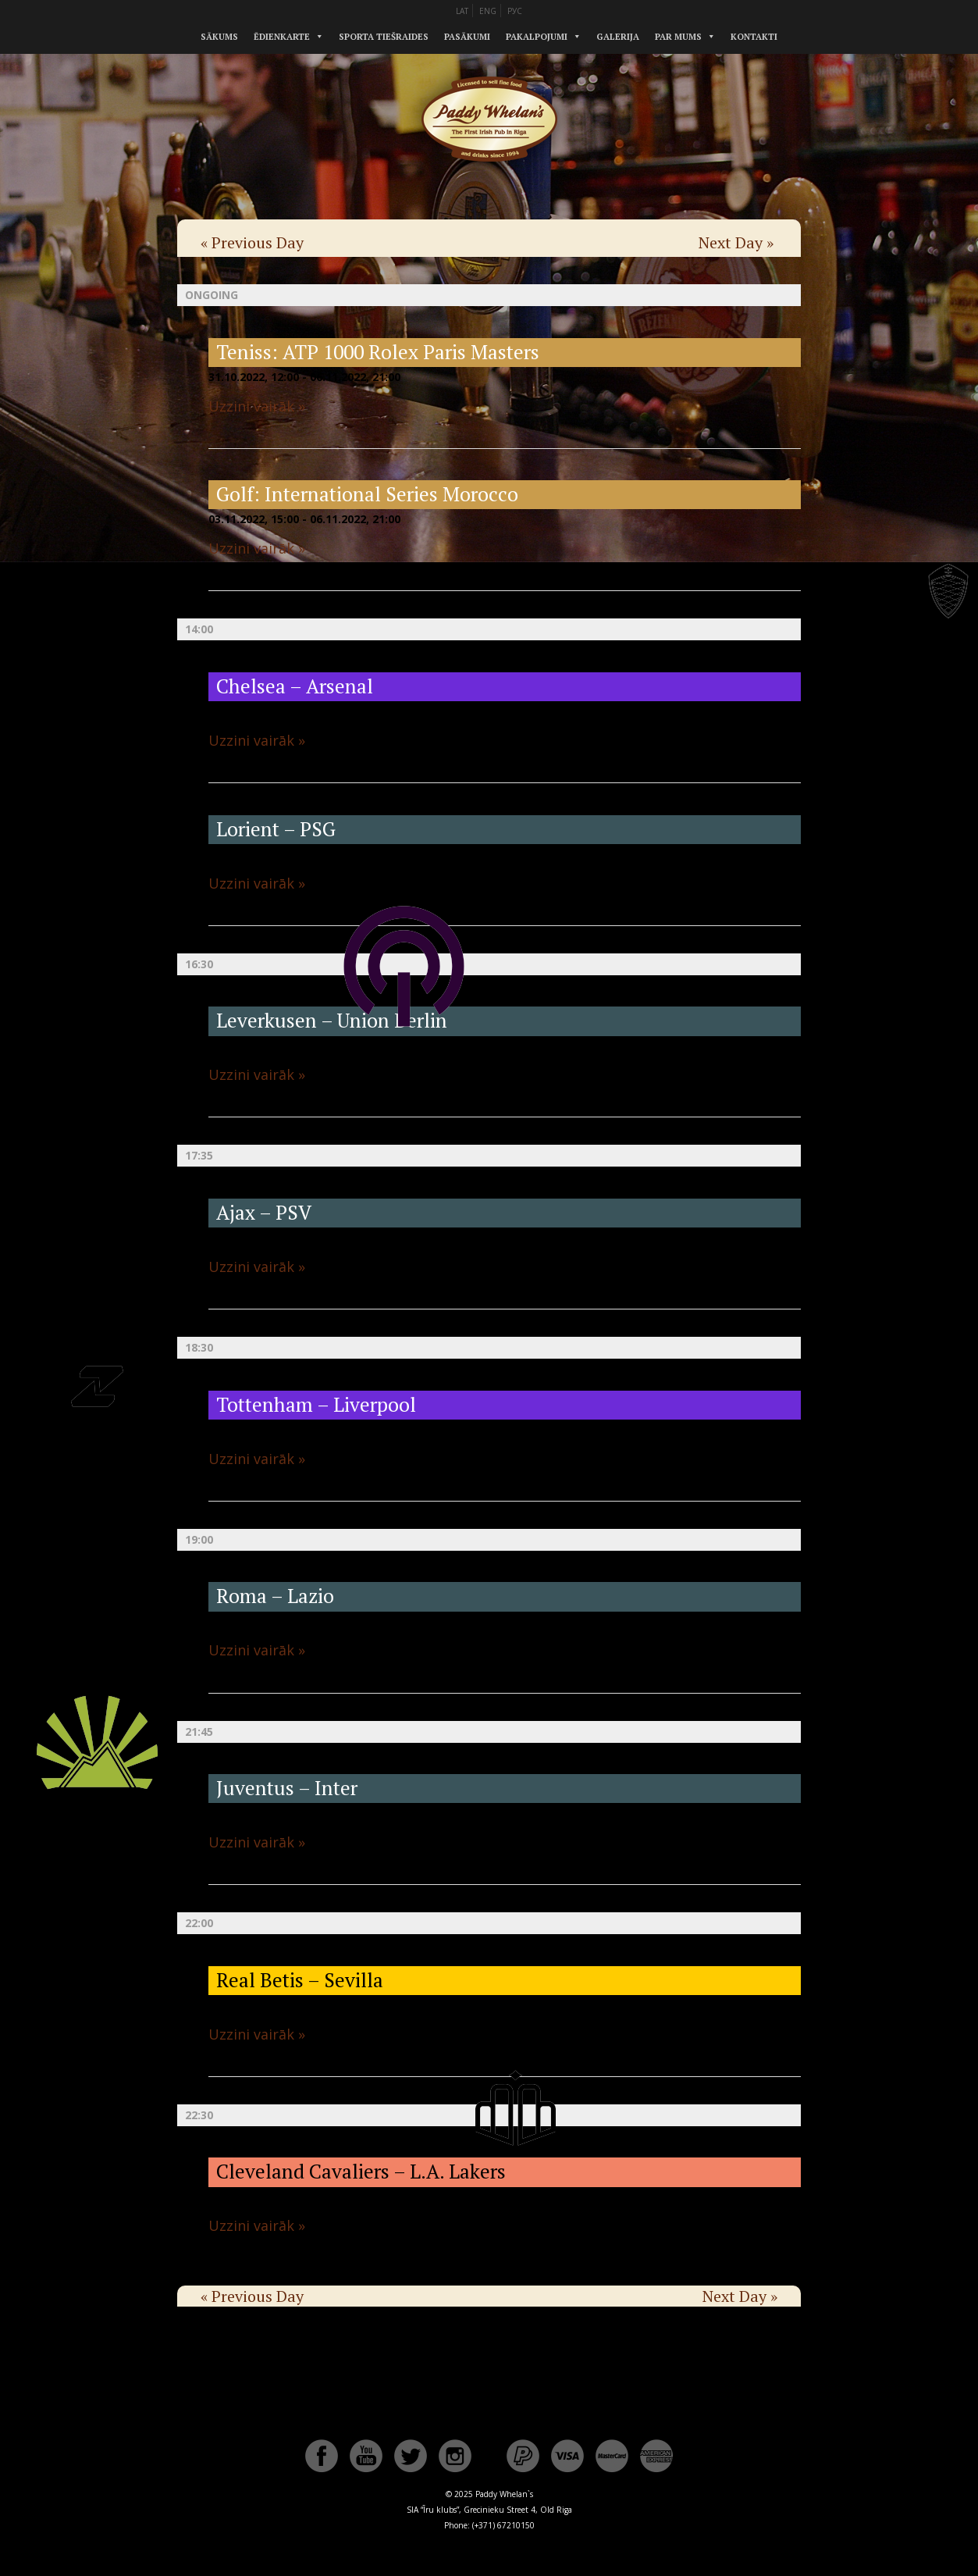 The image size is (978, 2576). What do you see at coordinates (948, 591) in the screenshot?
I see `visit the Koenigsegg website or app` at bounding box center [948, 591].